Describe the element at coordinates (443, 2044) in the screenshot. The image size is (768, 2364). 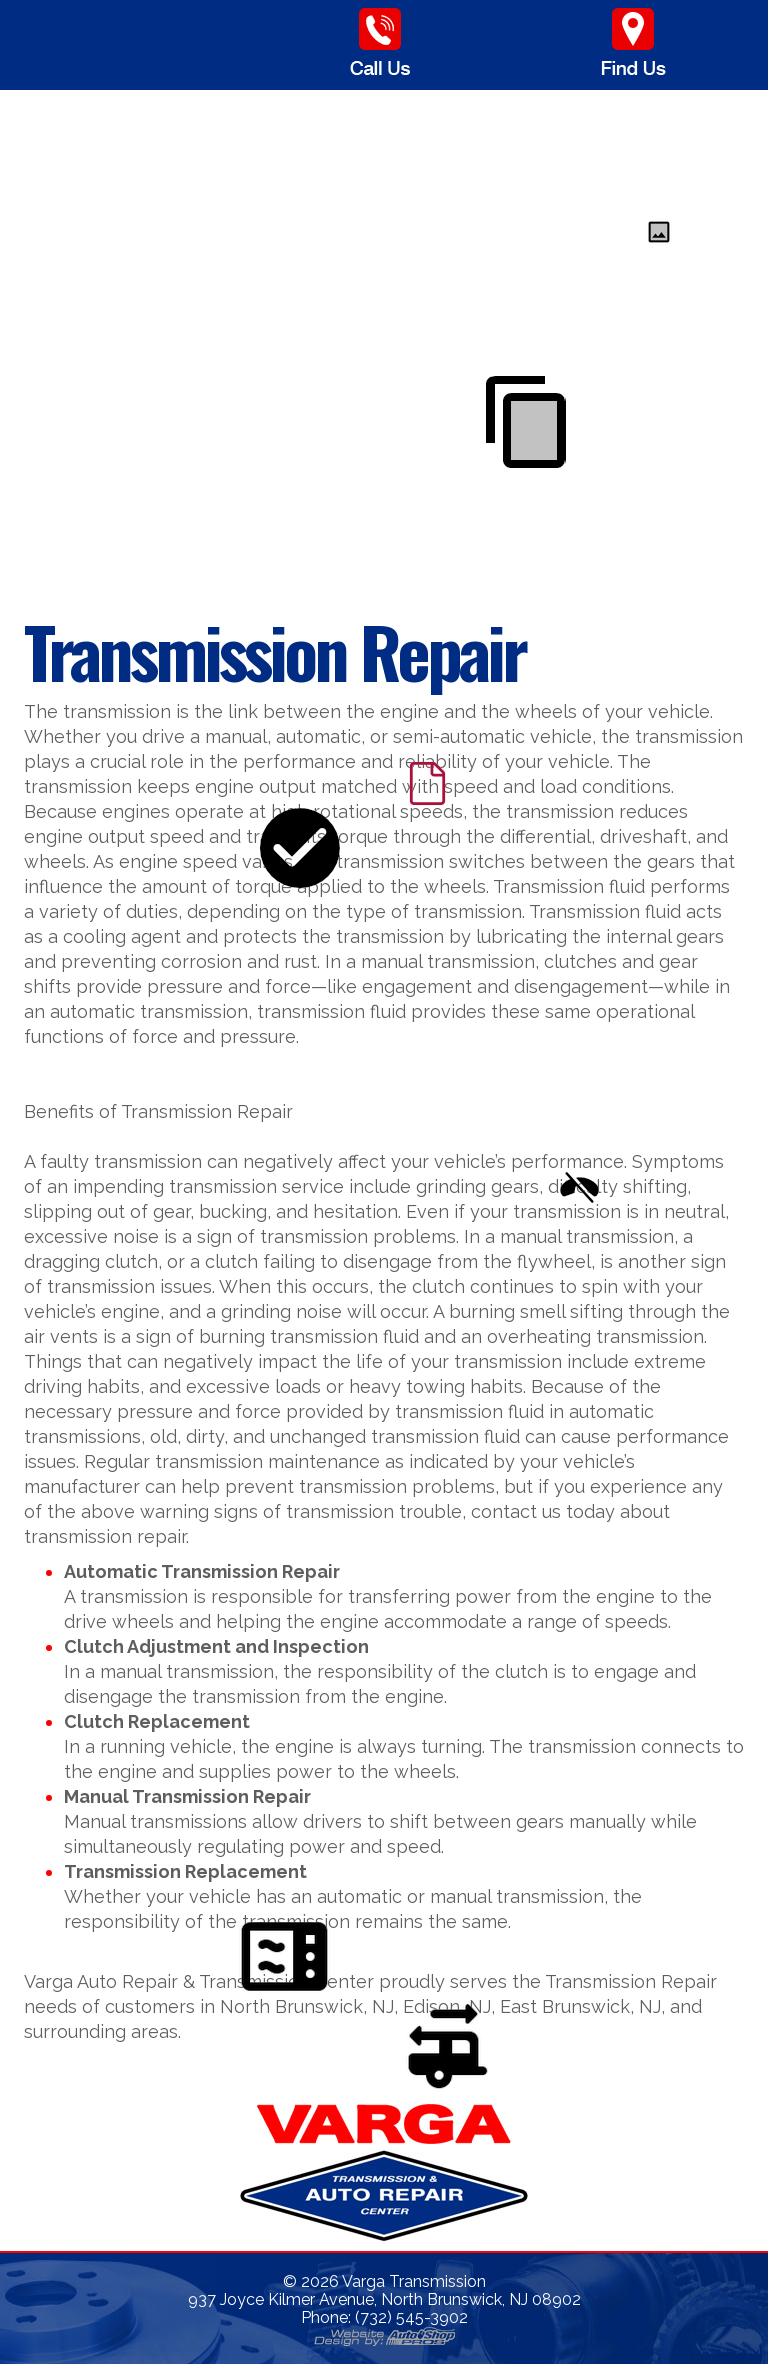
I see `indicates RV hookup availability at a location` at that location.